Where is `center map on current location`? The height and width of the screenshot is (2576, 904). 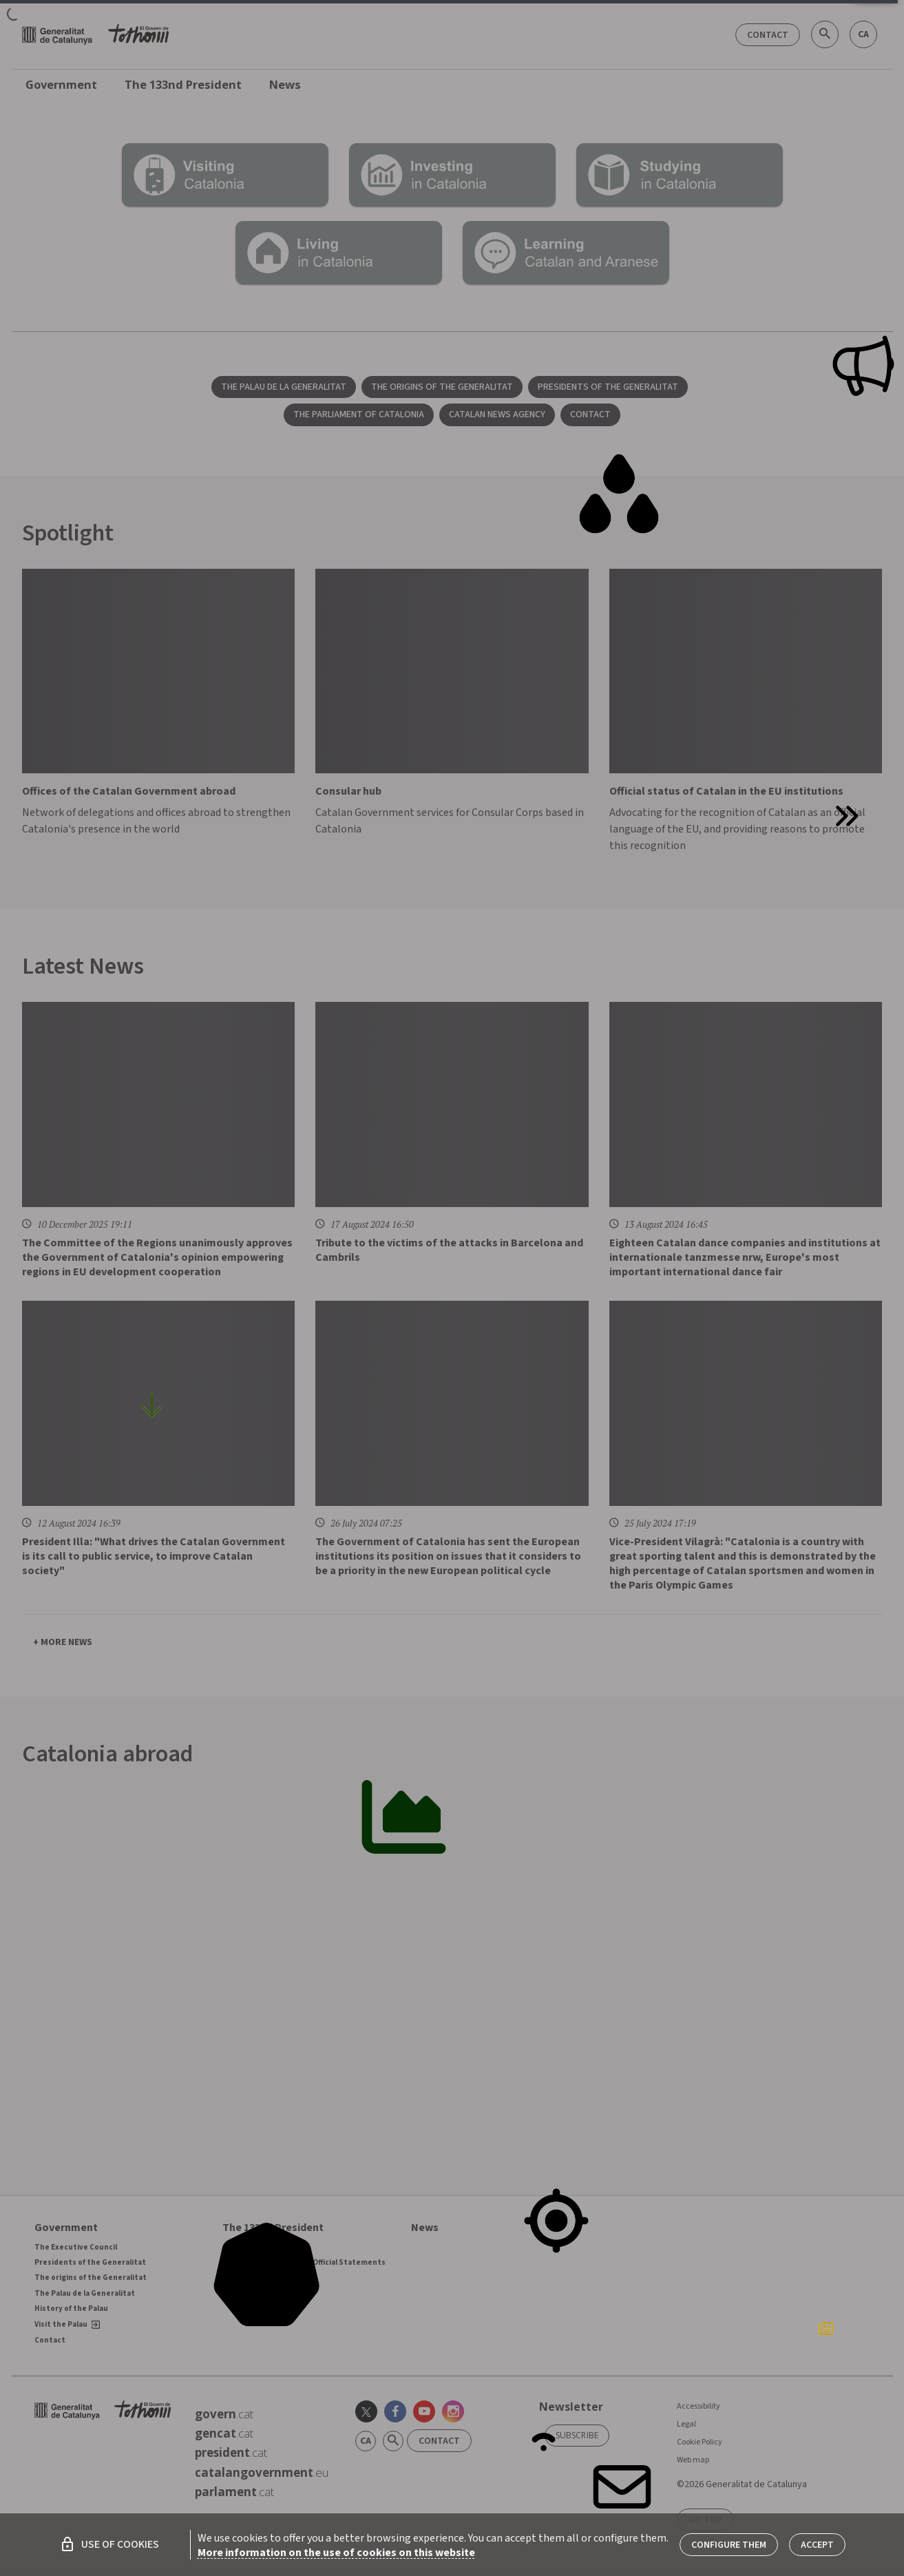
center map on current location is located at coordinates (556, 2221).